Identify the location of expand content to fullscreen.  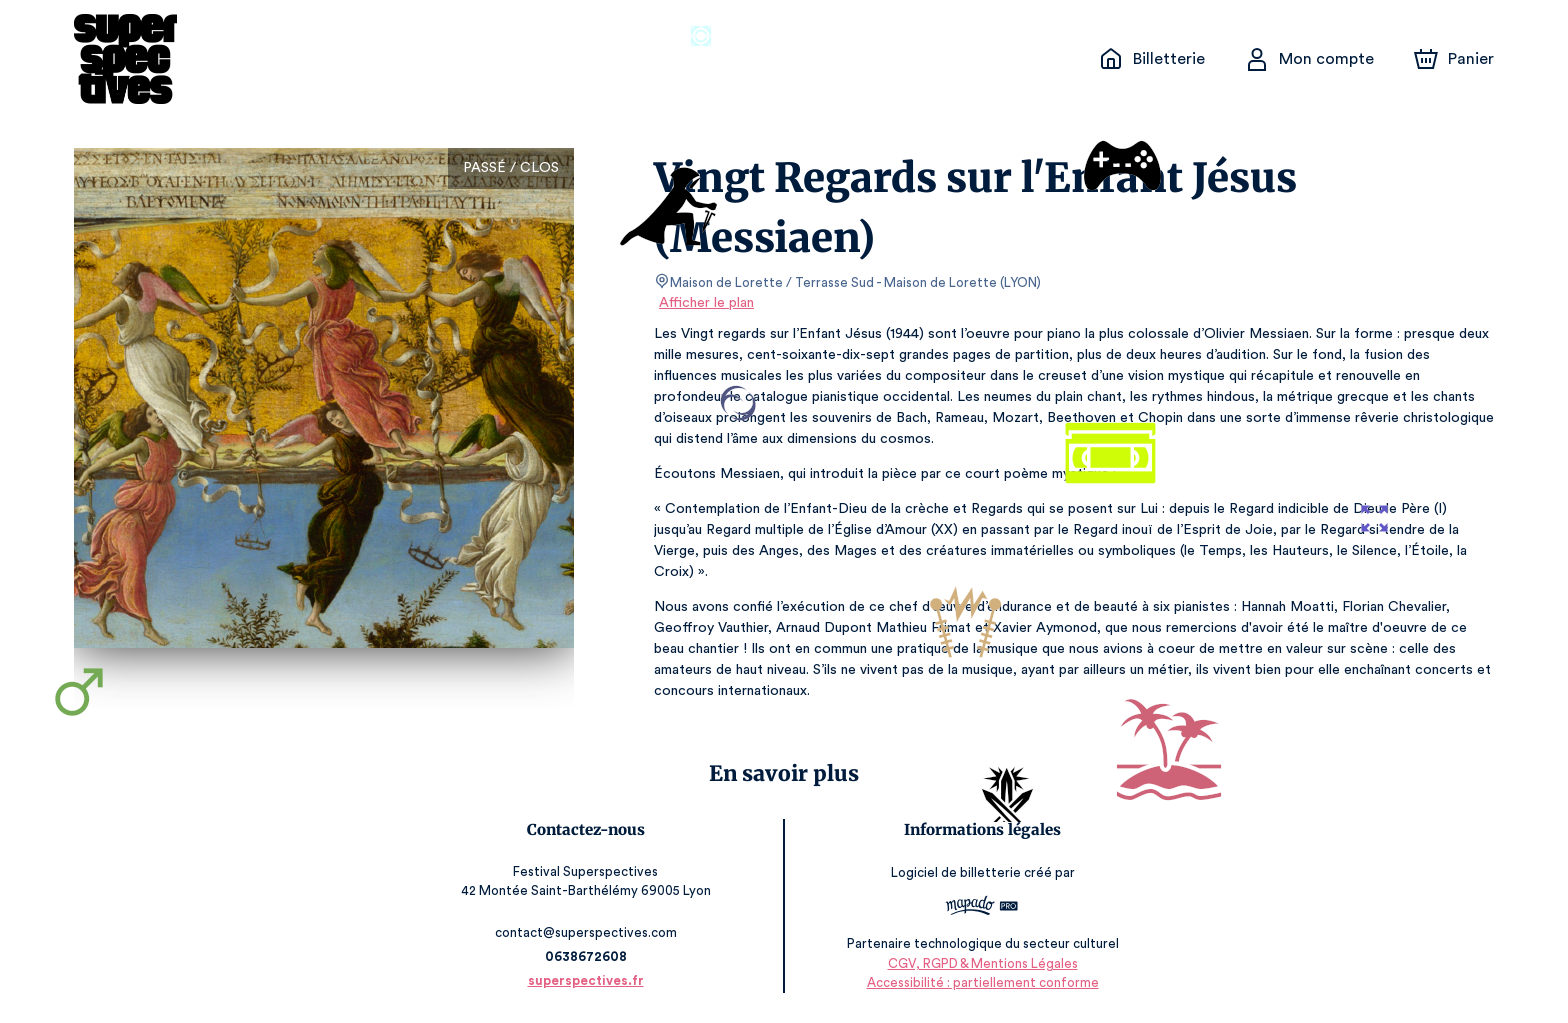
(1374, 518).